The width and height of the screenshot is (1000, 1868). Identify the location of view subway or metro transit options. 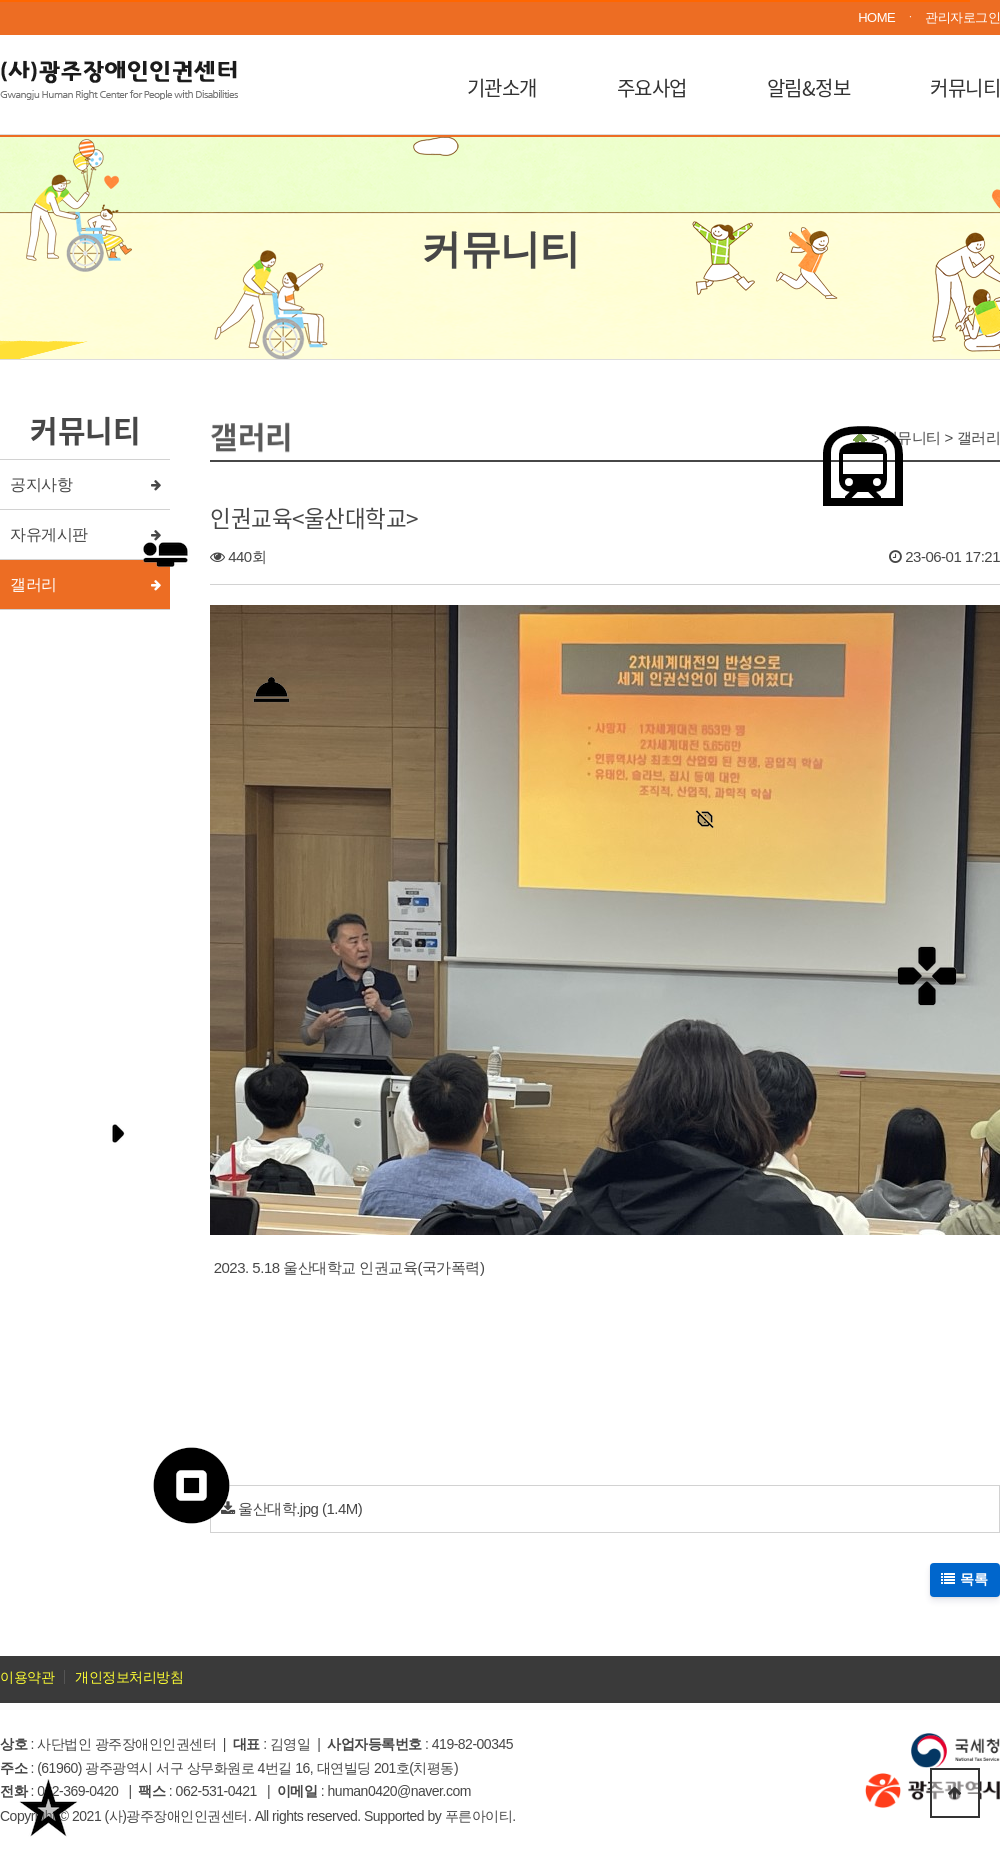
(863, 466).